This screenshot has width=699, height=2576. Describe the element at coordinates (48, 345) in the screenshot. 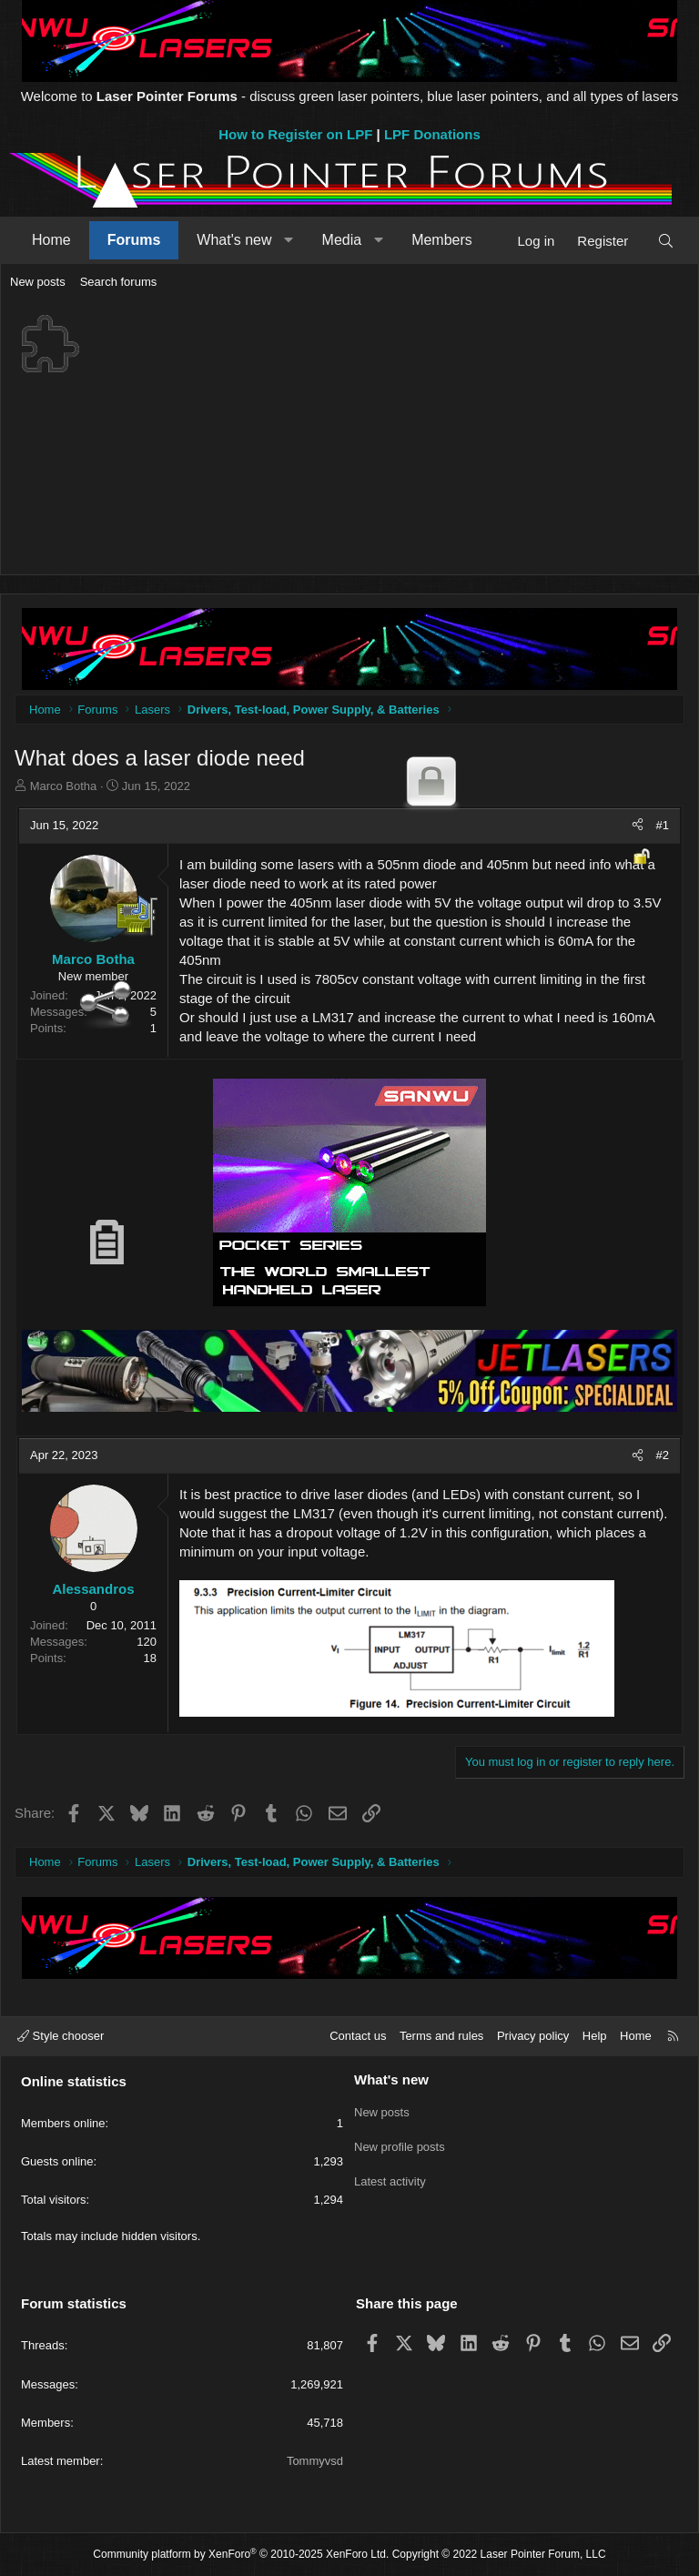

I see `manage browser extensions` at that location.